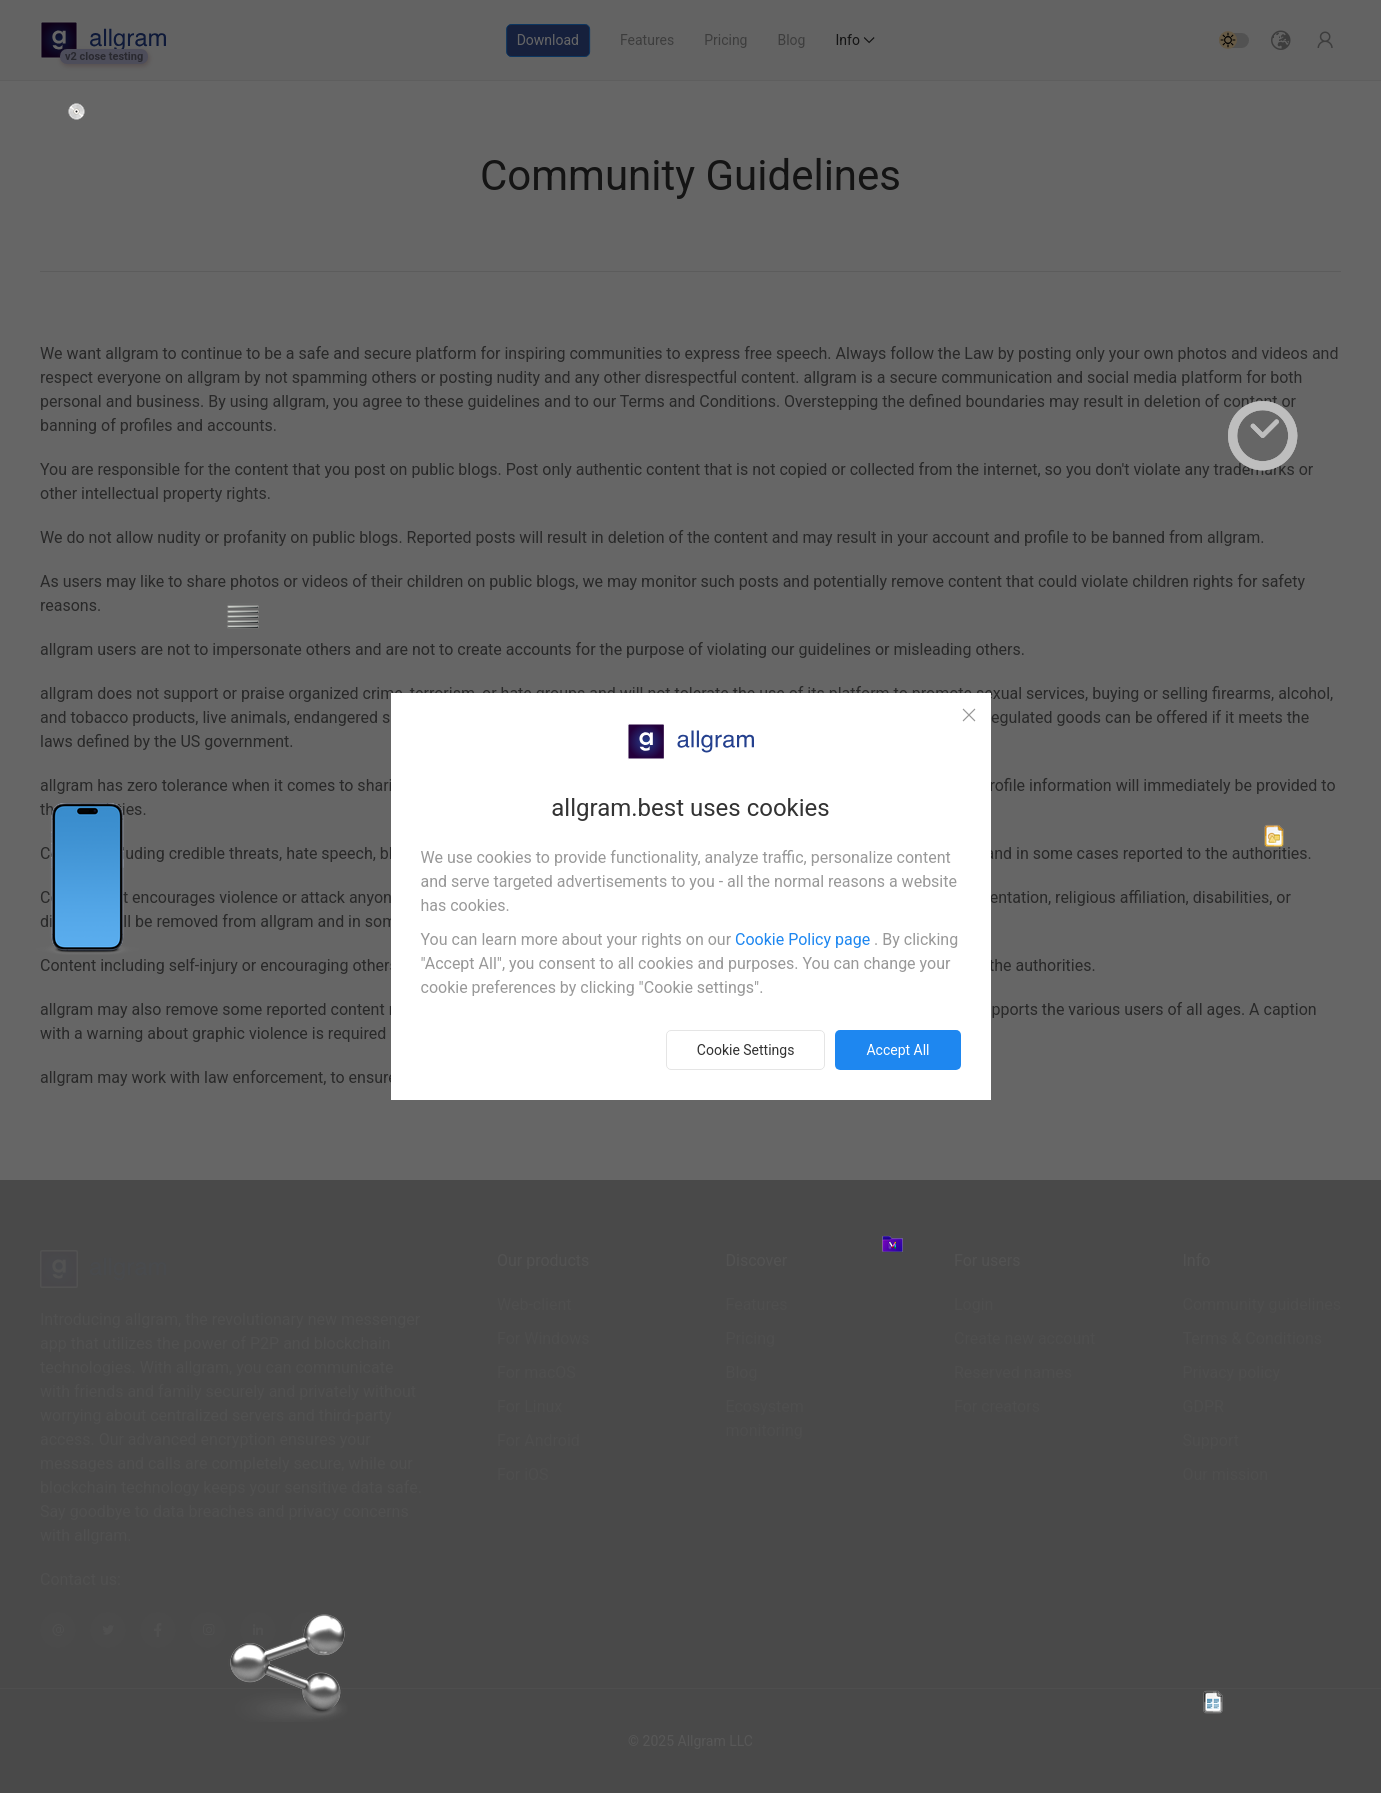 Image resolution: width=1381 pixels, height=1793 pixels. Describe the element at coordinates (1213, 1702) in the screenshot. I see `libreoffice master document file type` at that location.